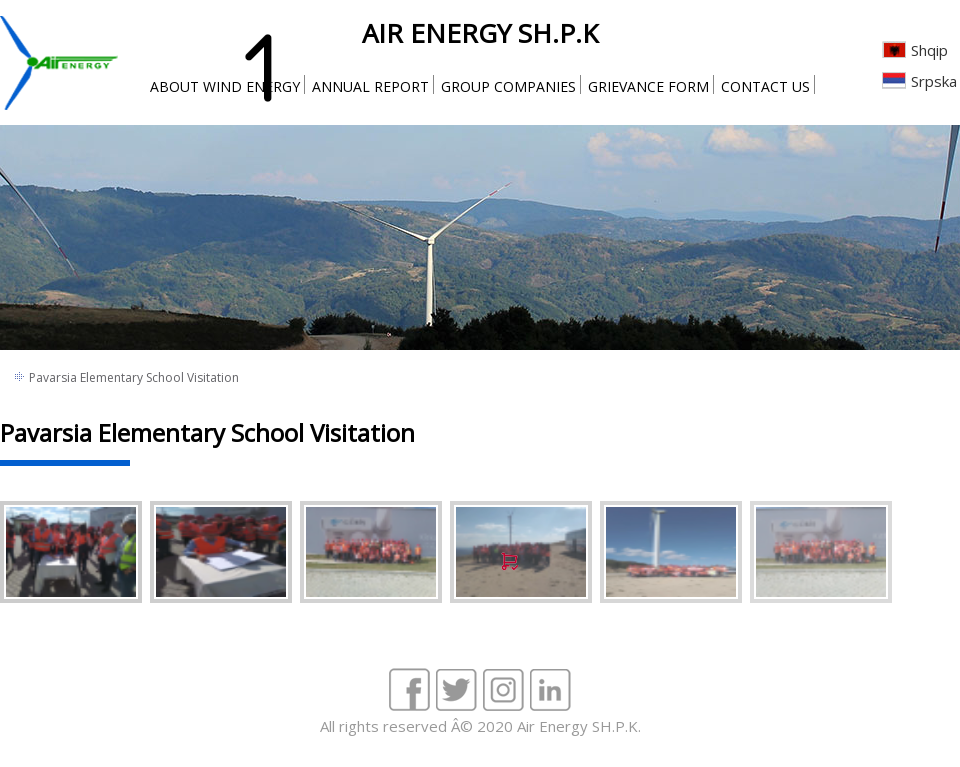 The height and width of the screenshot is (767, 960). What do you see at coordinates (509, 561) in the screenshot?
I see `item successfully added to cart` at bounding box center [509, 561].